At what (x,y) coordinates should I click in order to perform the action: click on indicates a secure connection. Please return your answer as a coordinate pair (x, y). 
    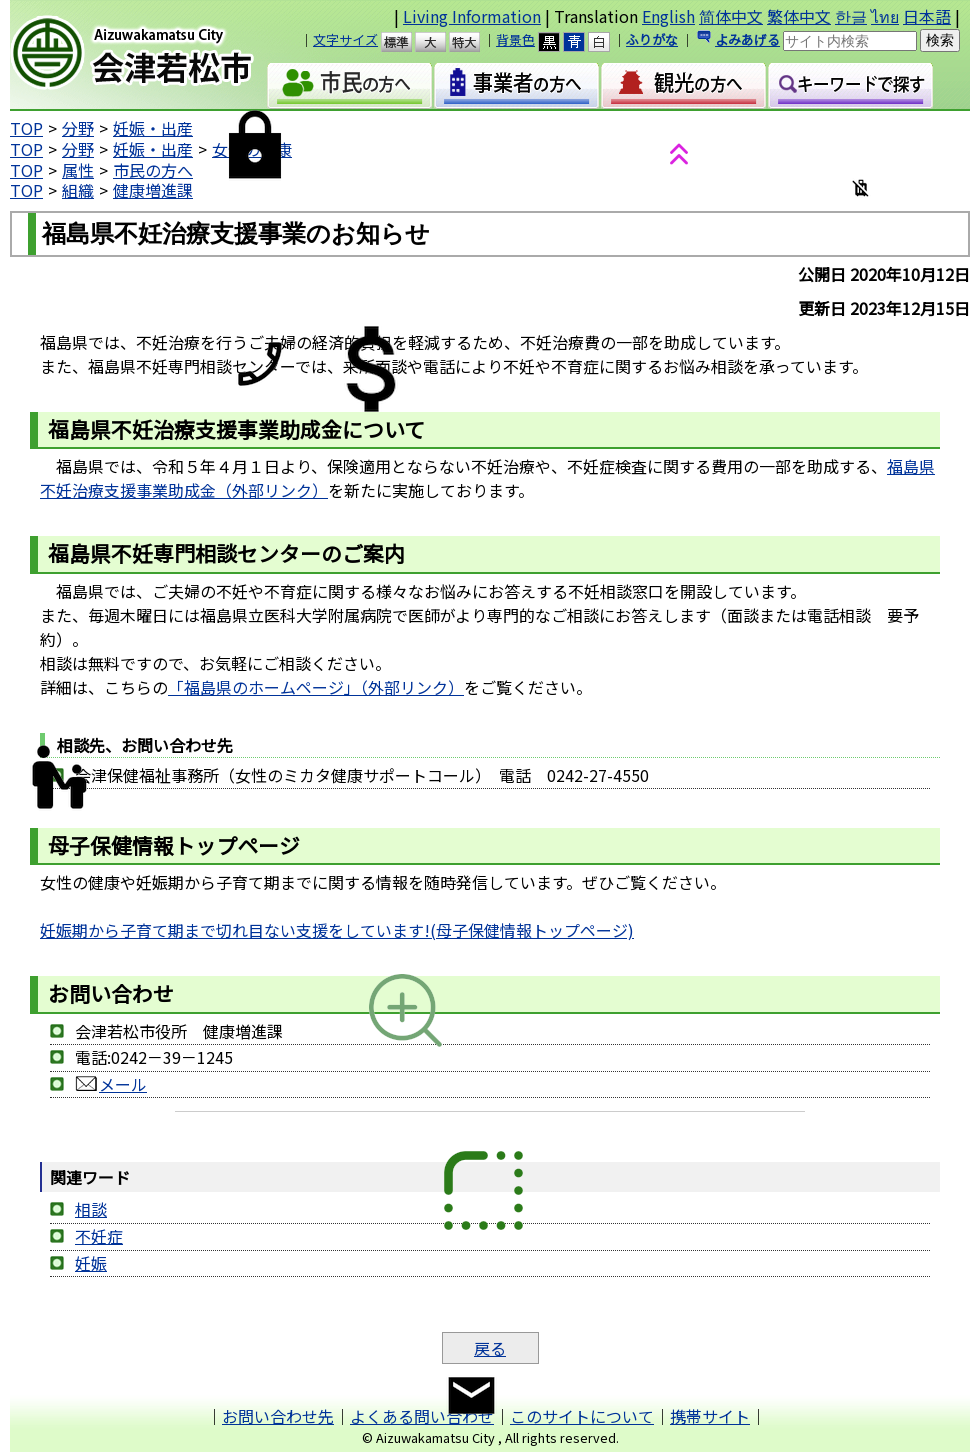
    Looking at the image, I should click on (255, 146).